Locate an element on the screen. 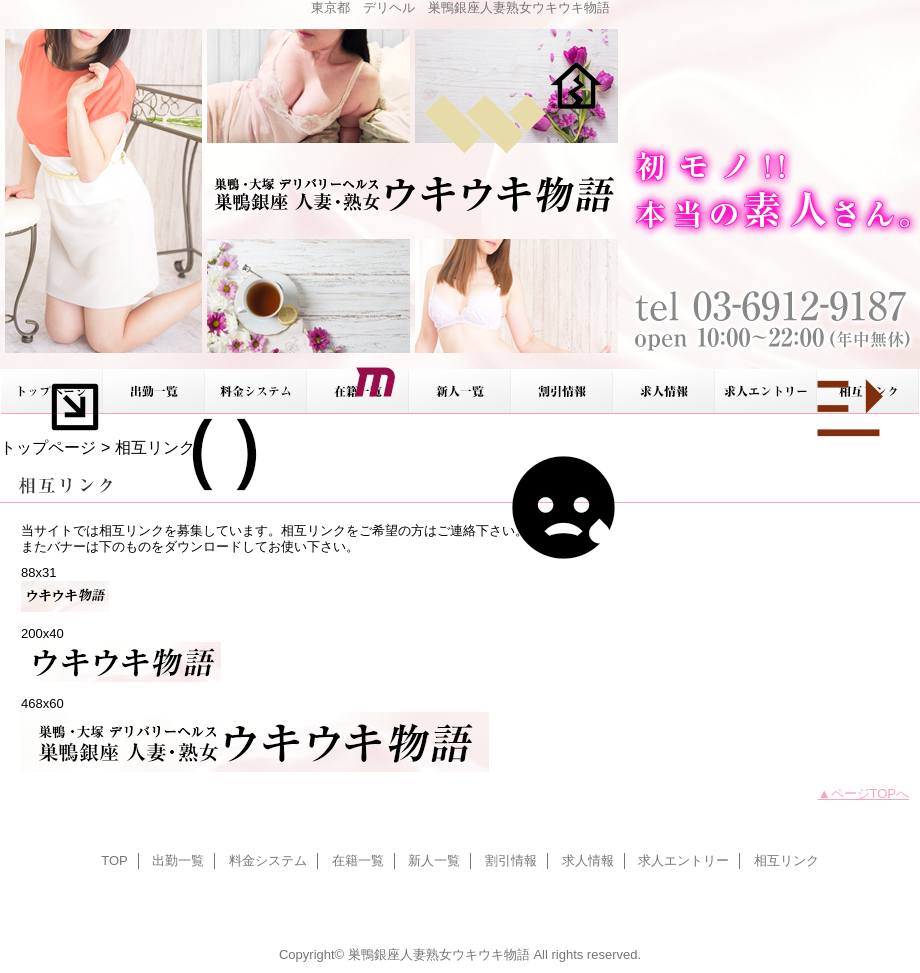 This screenshot has height=973, width=920. insert parentheses in code editor is located at coordinates (224, 454).